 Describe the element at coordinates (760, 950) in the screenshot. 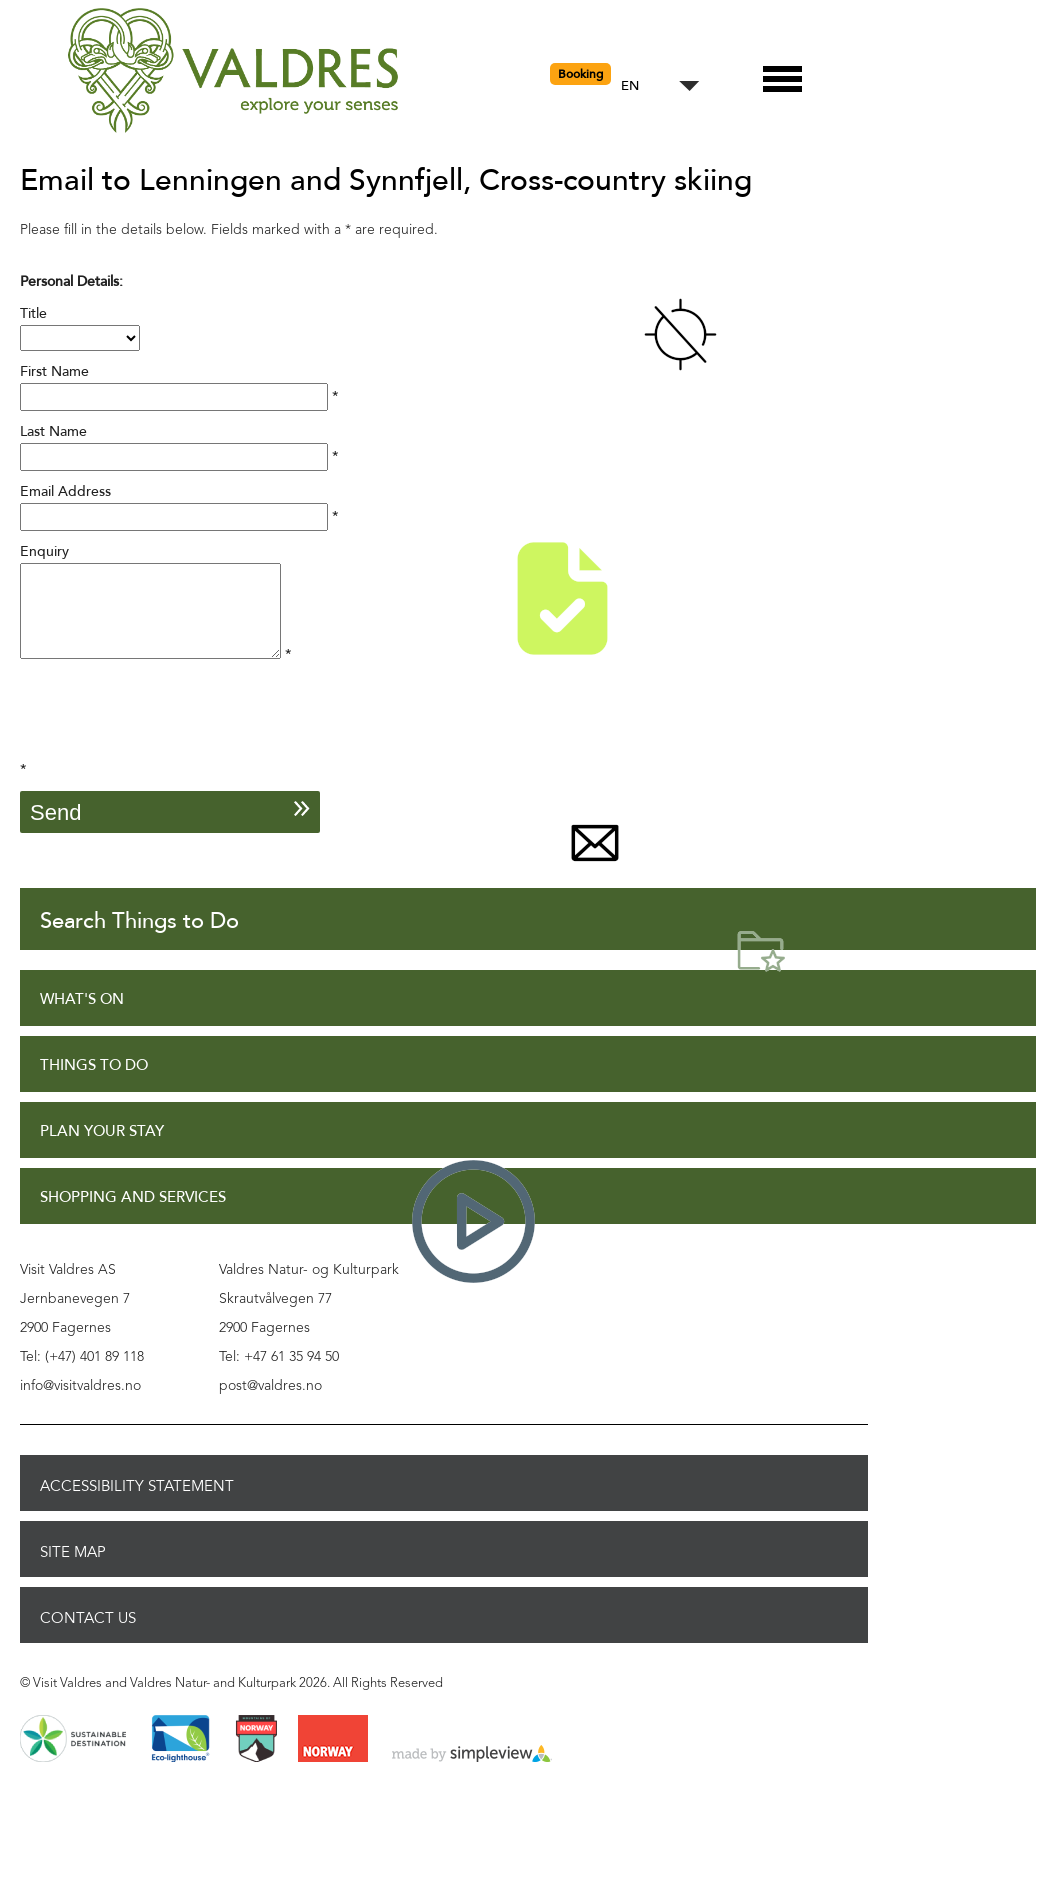

I see `access your starred or favorite files` at that location.